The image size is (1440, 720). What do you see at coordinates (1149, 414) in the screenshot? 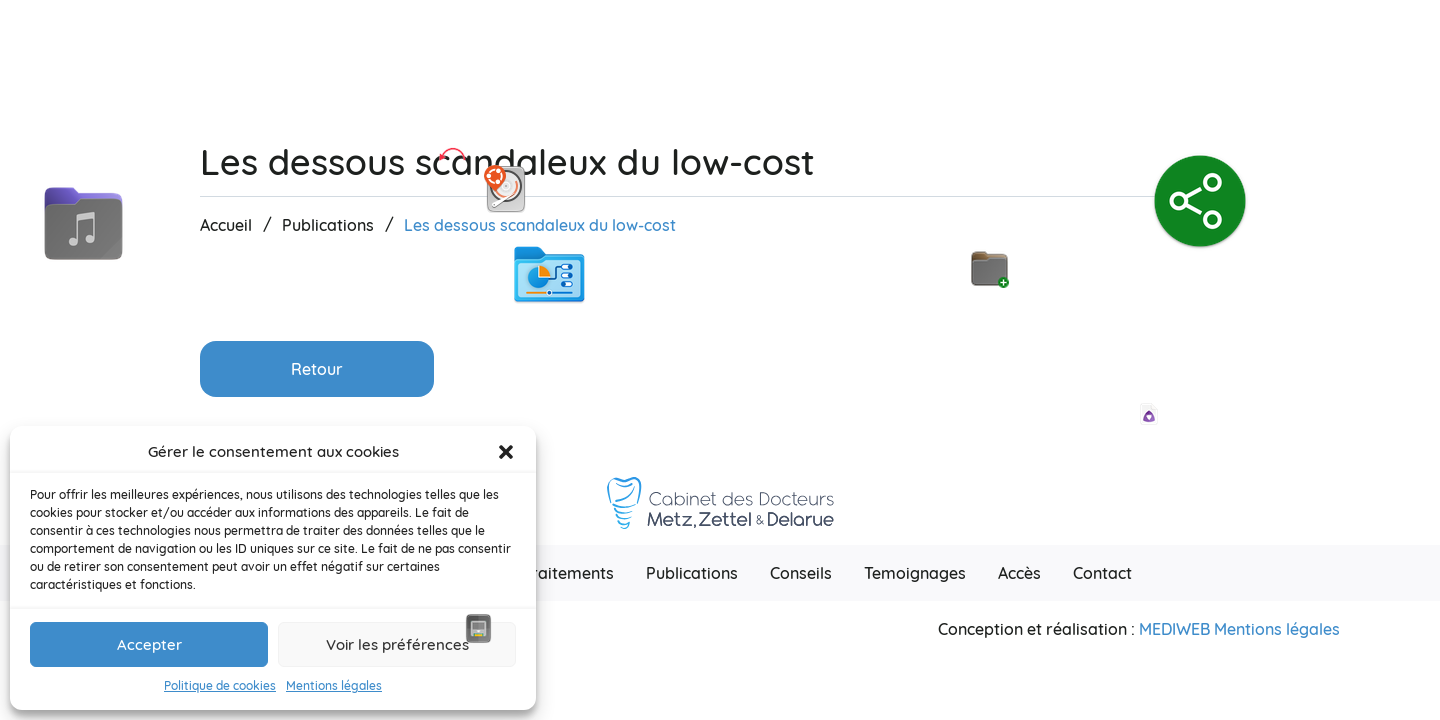
I see `meson build system configuration file` at bounding box center [1149, 414].